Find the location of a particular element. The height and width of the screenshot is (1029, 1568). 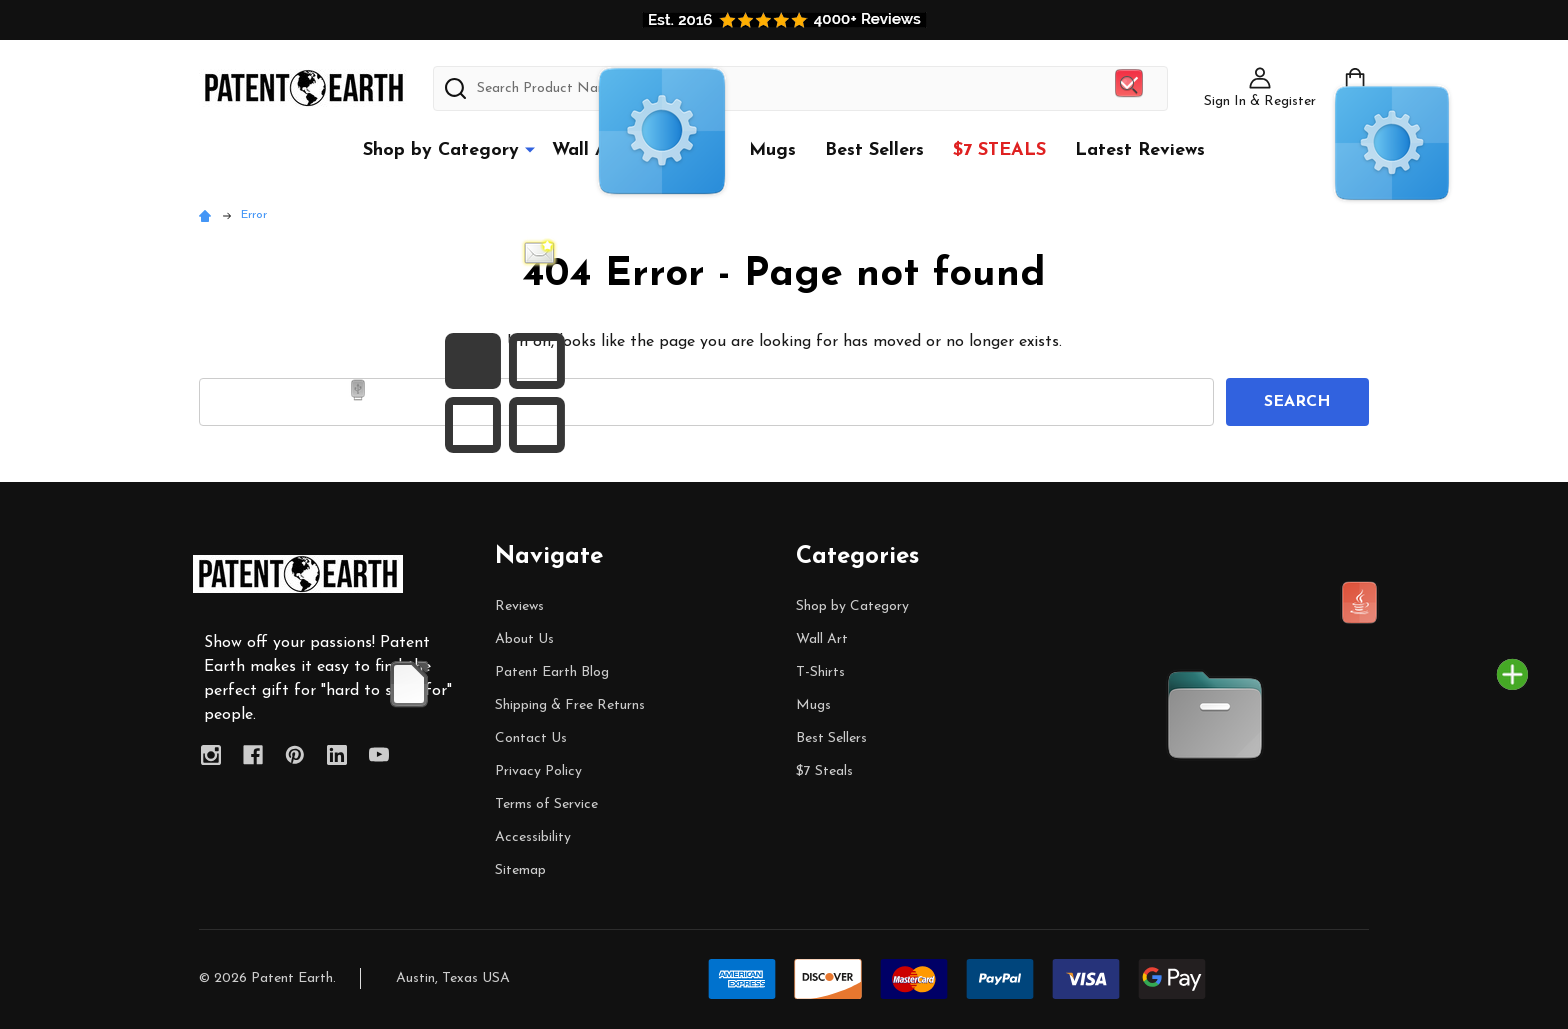

indicates new unread email messages is located at coordinates (539, 253).